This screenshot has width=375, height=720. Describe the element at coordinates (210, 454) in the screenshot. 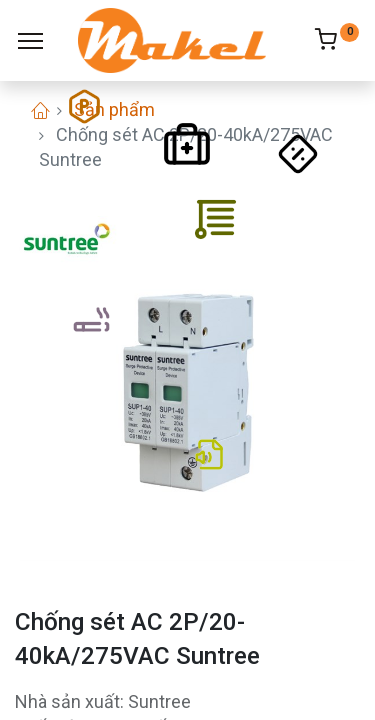

I see `open audio file` at that location.